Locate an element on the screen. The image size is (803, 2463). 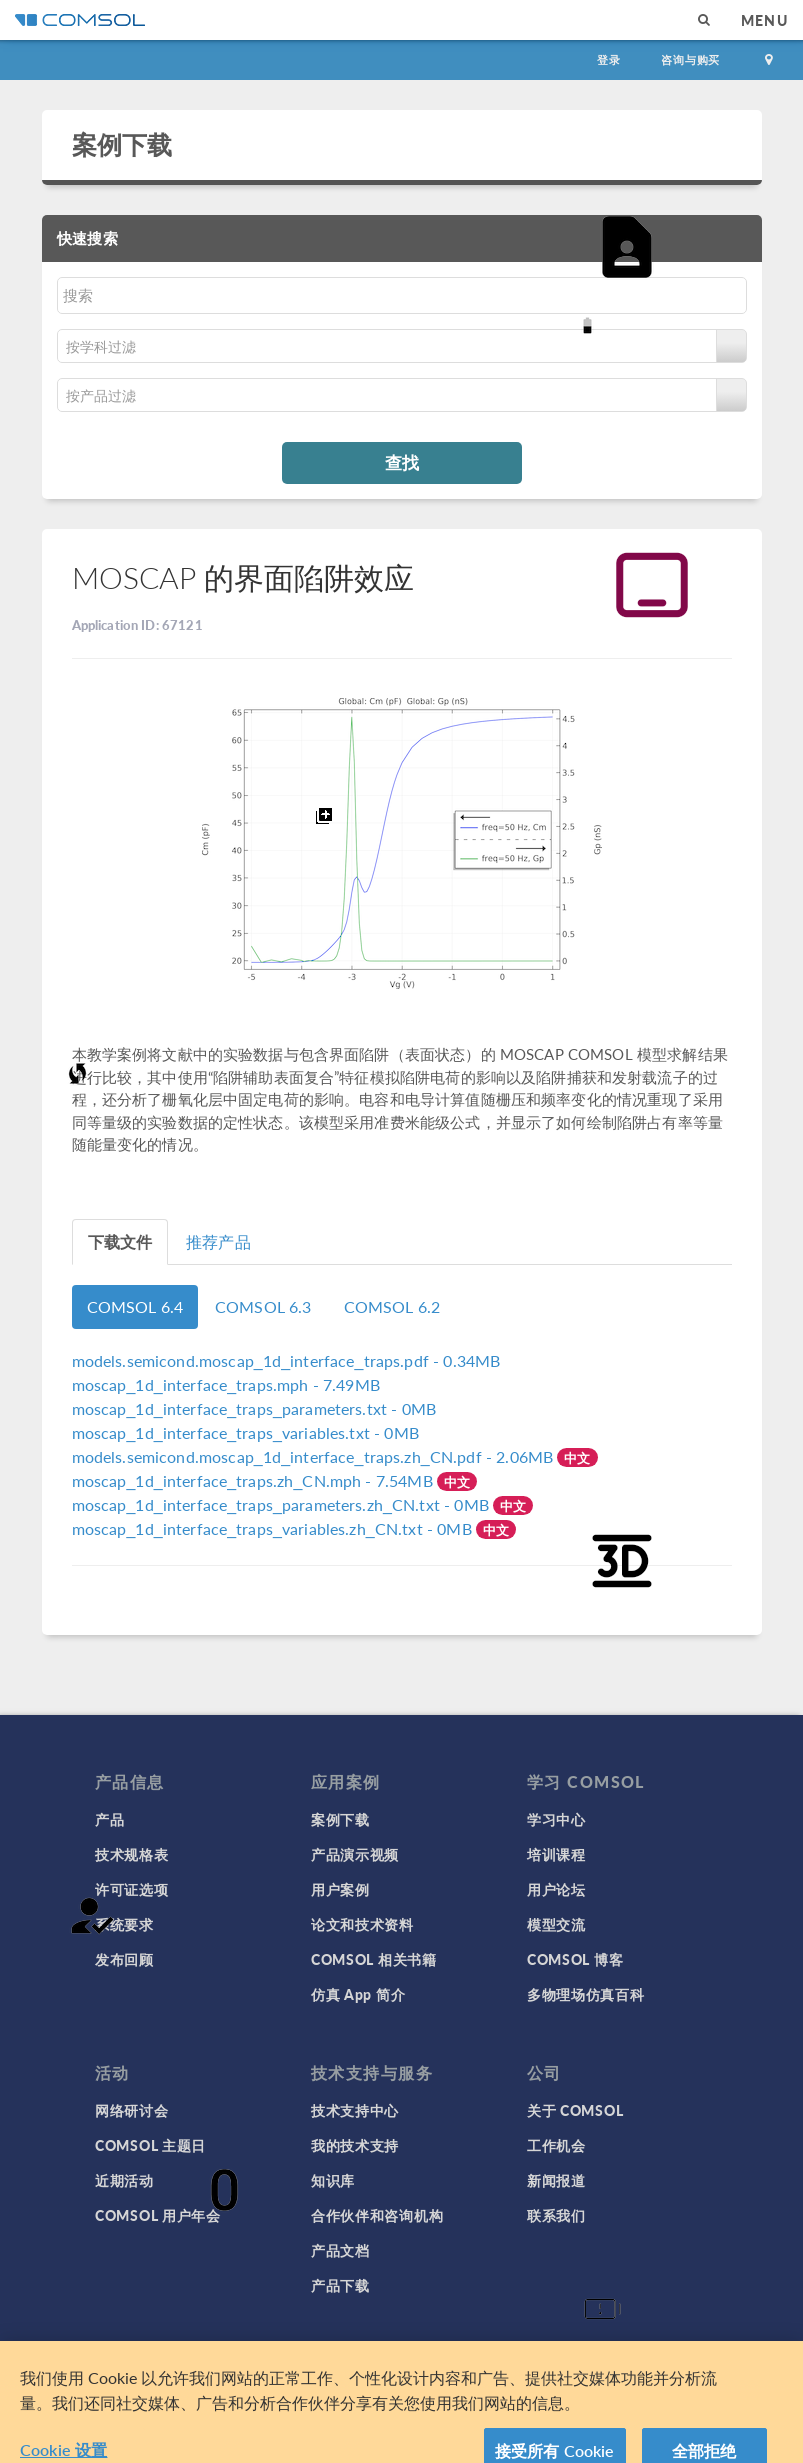
indicates low battery warning is located at coordinates (602, 2309).